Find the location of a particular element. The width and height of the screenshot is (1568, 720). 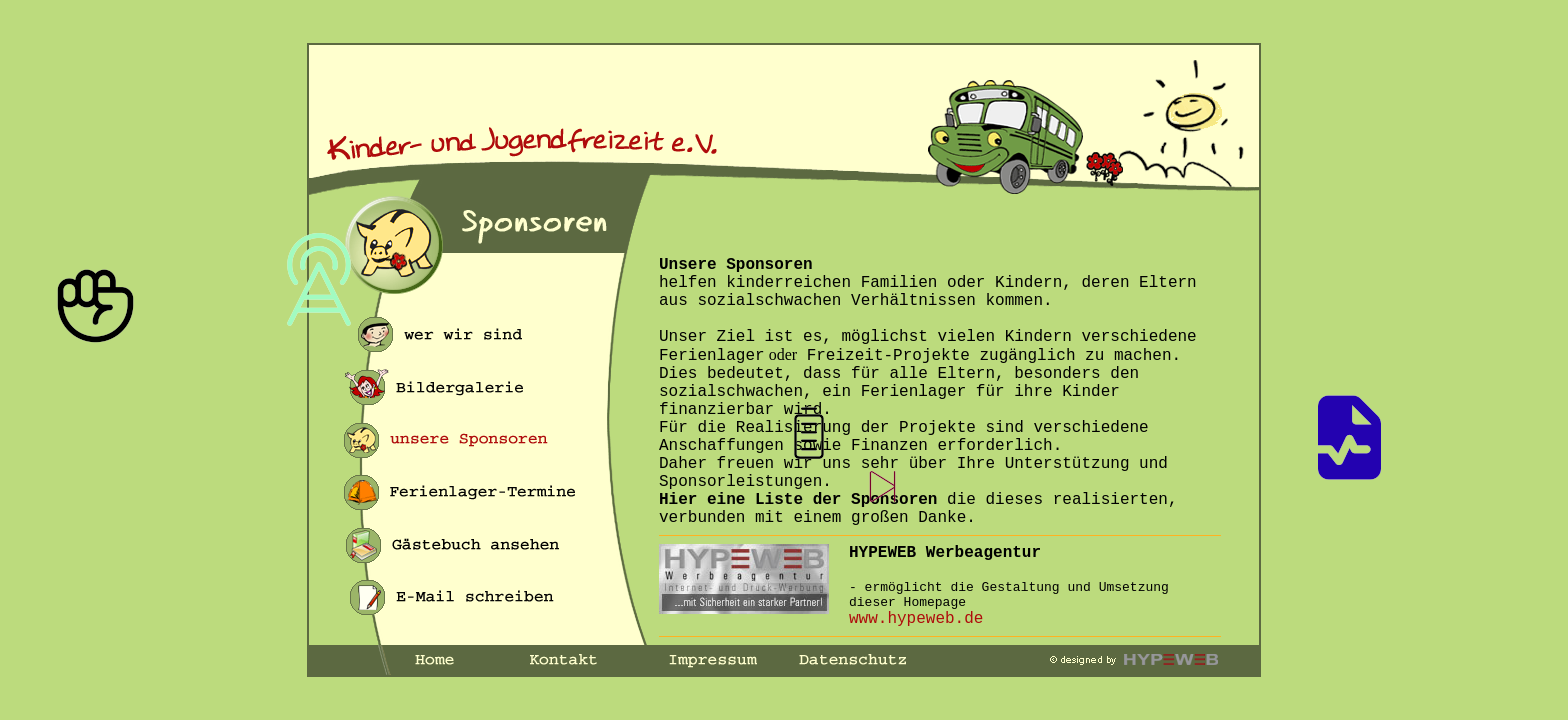

show solidarity or support is located at coordinates (95, 304).